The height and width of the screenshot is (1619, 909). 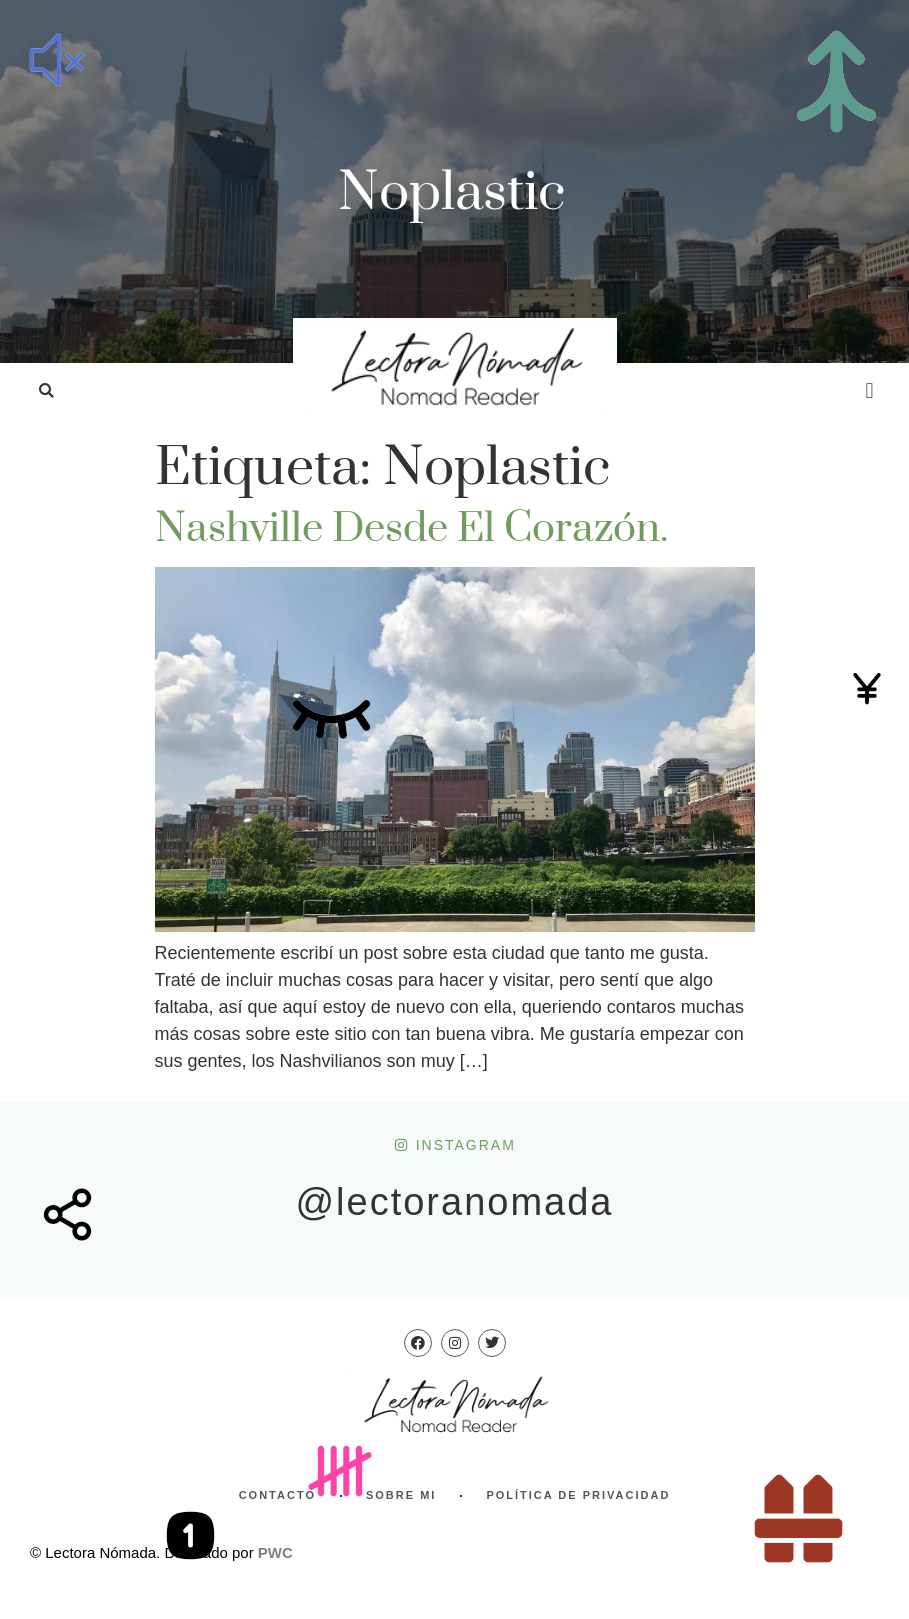 What do you see at coordinates (67, 1214) in the screenshot?
I see `share content with others` at bounding box center [67, 1214].